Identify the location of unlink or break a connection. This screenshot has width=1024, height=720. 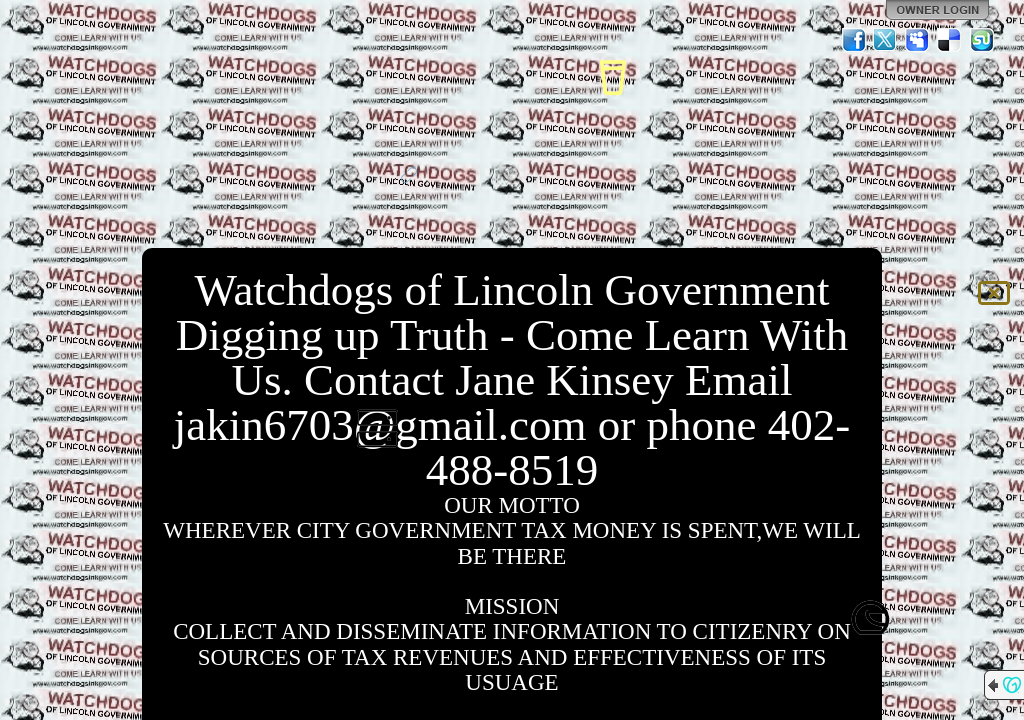
(409, 175).